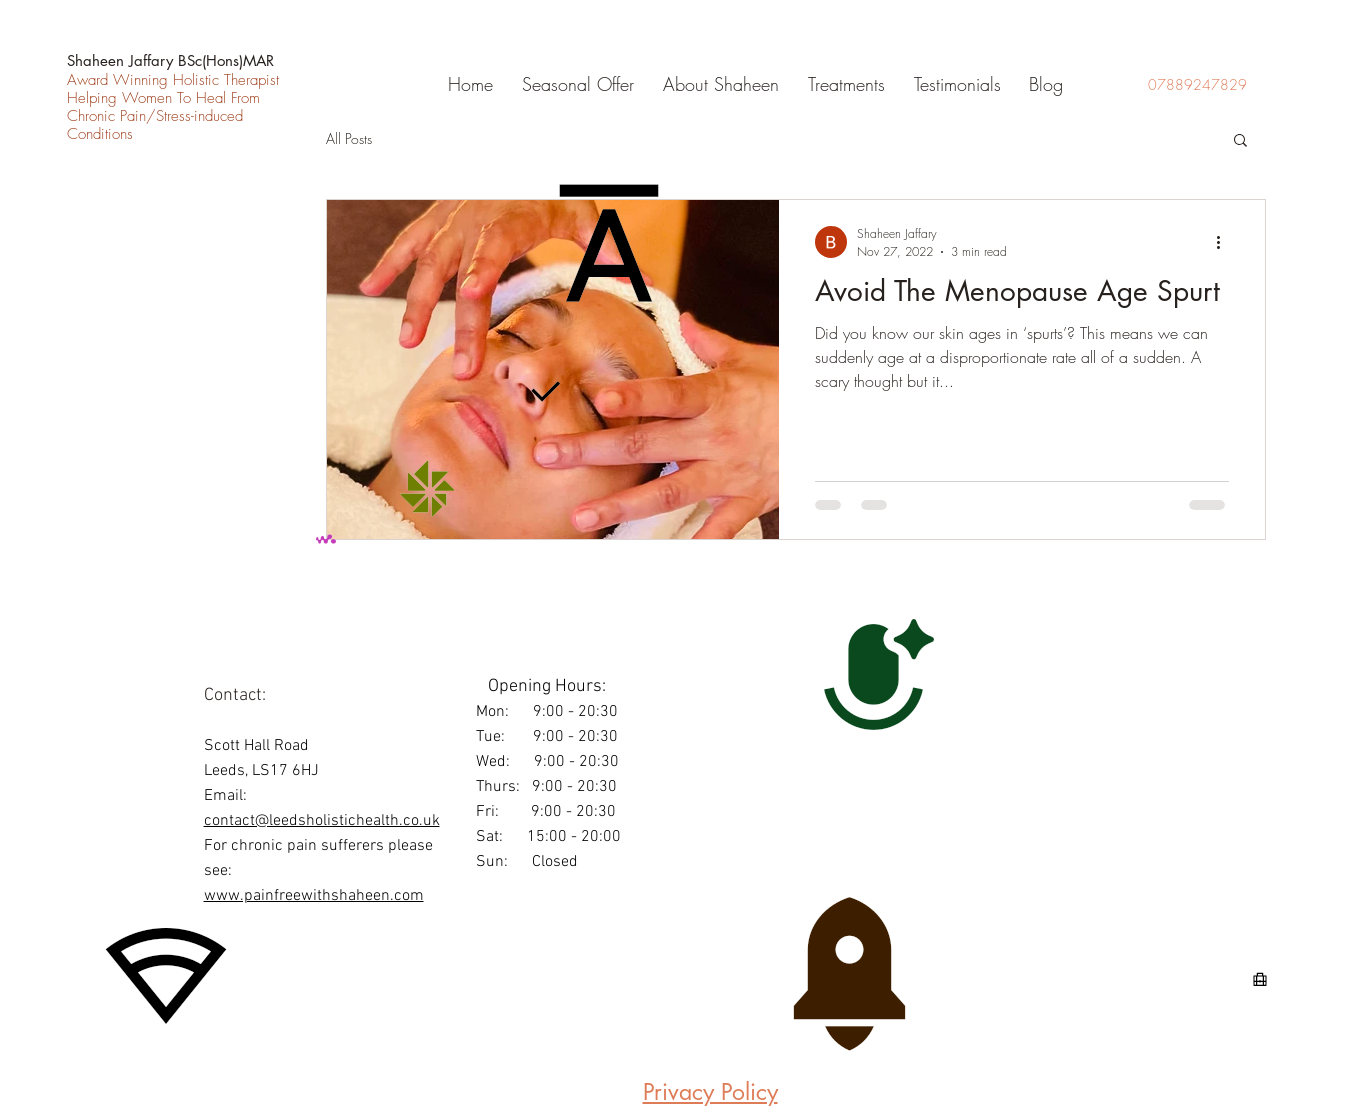 Image resolution: width=1355 pixels, height=1118 pixels. What do you see at coordinates (609, 240) in the screenshot?
I see `apply overline formatting to selected text` at bounding box center [609, 240].